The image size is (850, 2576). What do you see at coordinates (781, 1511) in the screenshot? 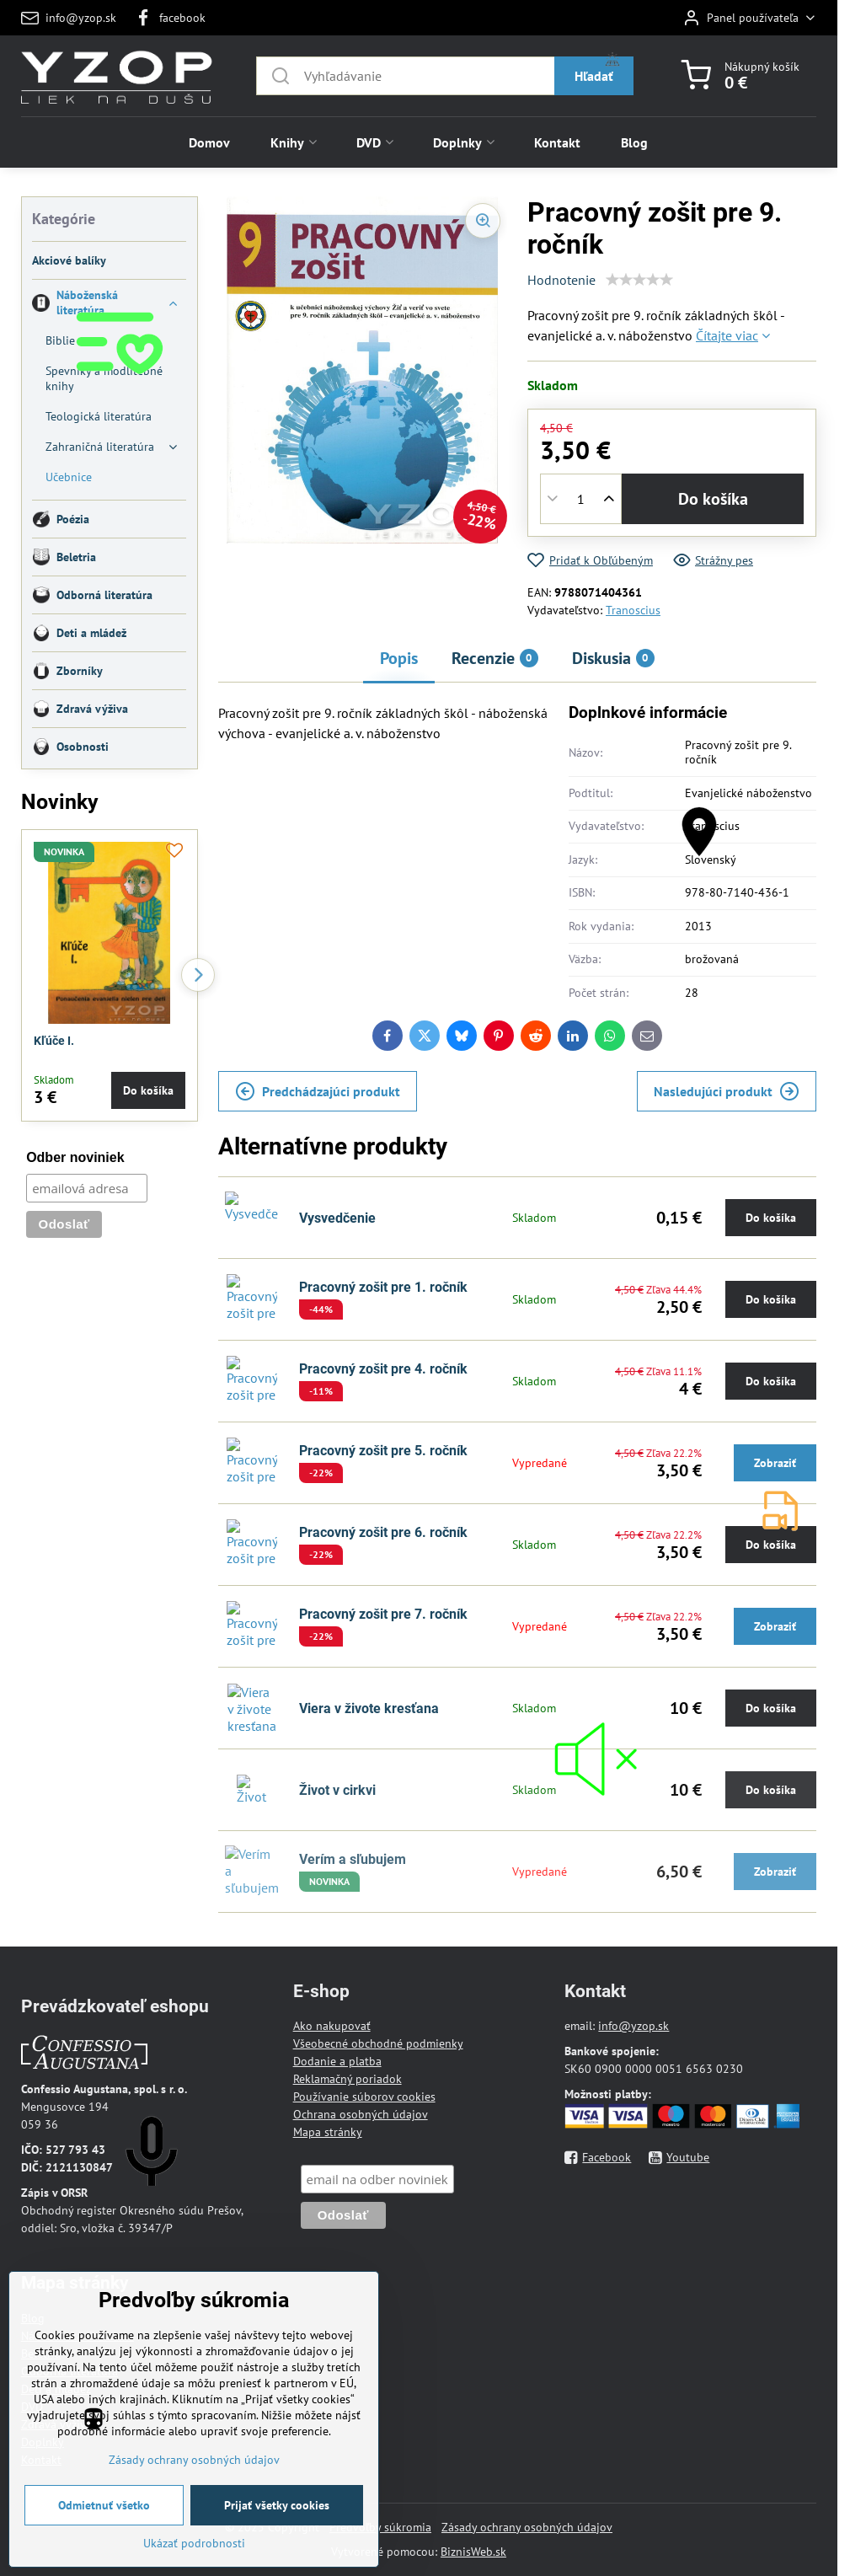
I see `open a video file` at bounding box center [781, 1511].